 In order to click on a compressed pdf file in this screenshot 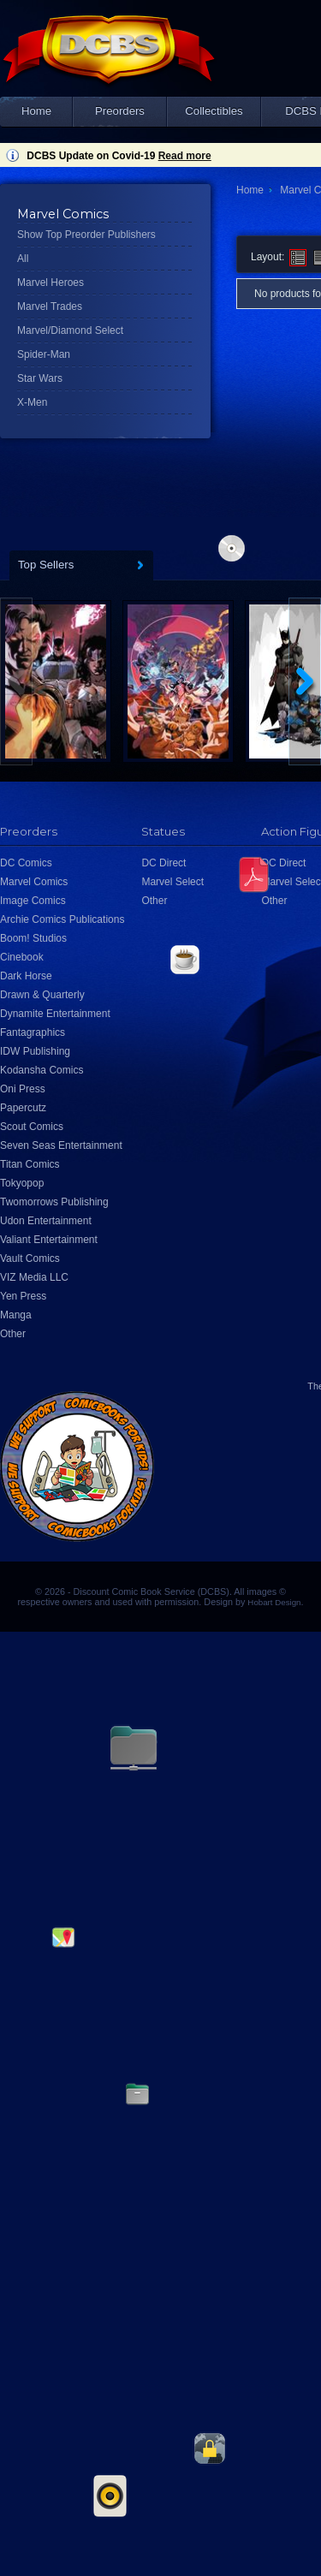, I will do `click(253, 874)`.